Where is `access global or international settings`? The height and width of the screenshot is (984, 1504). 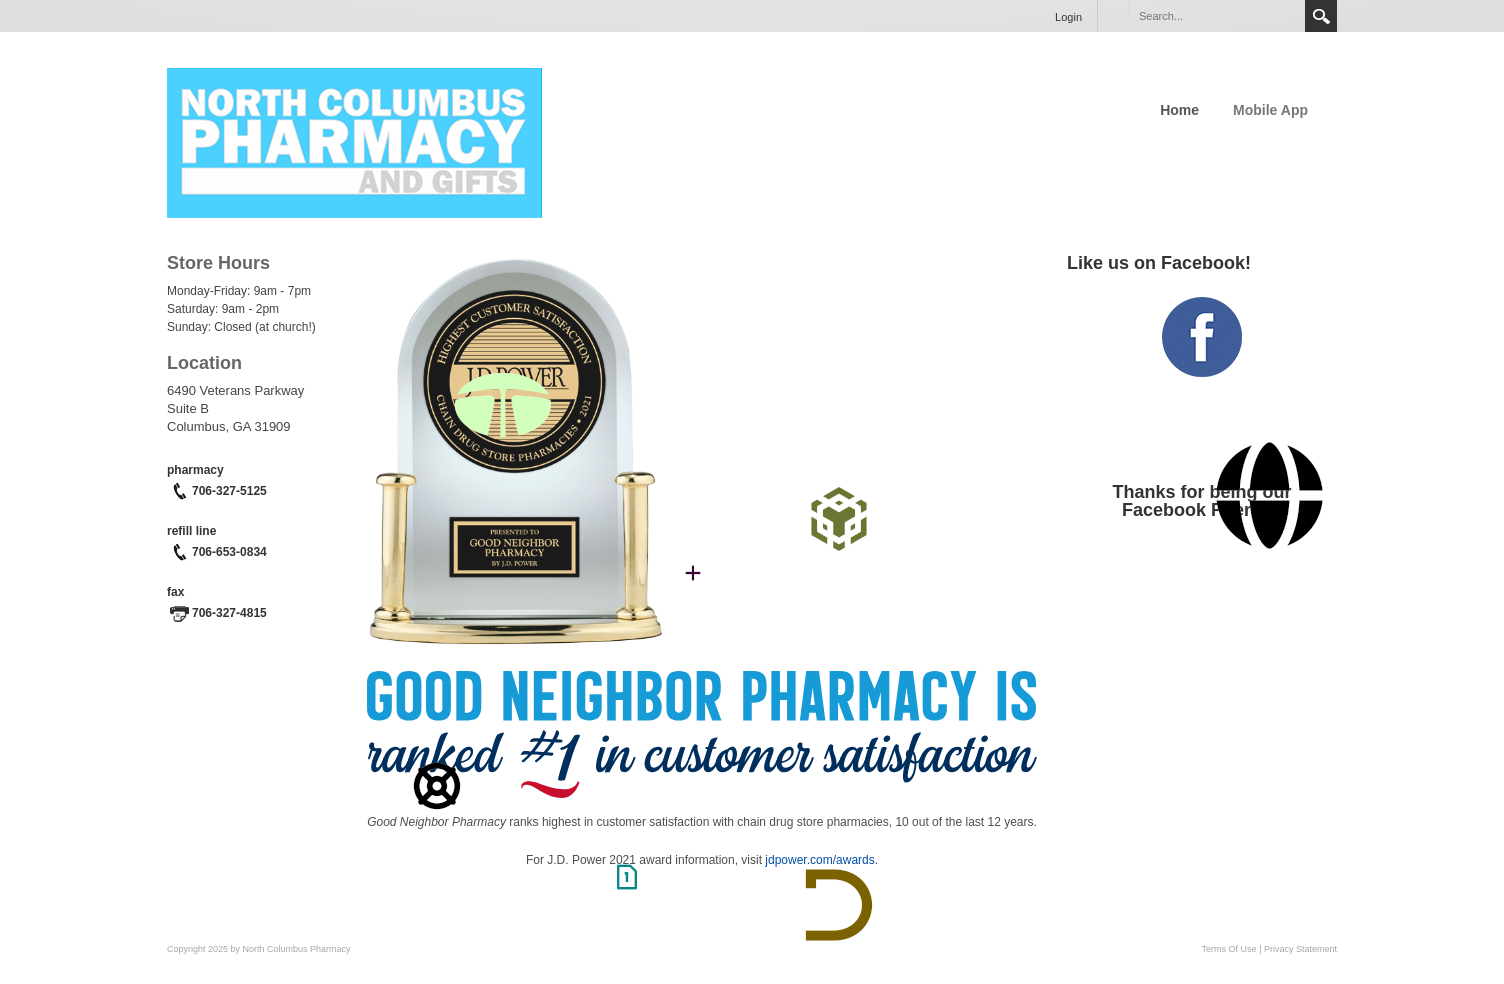
access global or international settings is located at coordinates (1269, 495).